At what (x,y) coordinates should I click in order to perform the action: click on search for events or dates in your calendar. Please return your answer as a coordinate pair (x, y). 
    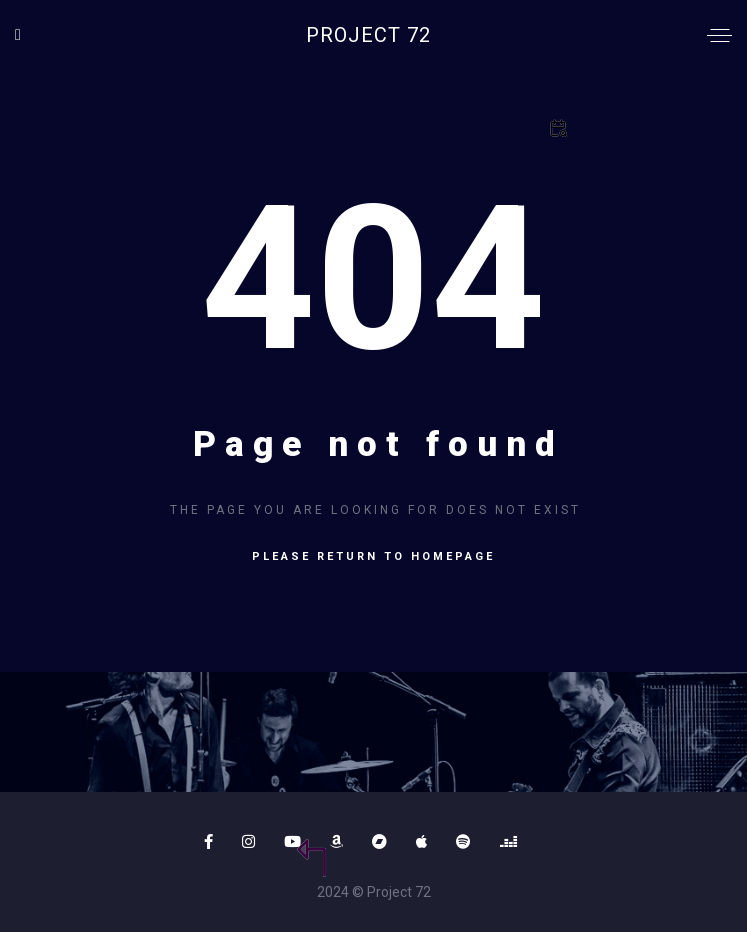
    Looking at the image, I should click on (558, 128).